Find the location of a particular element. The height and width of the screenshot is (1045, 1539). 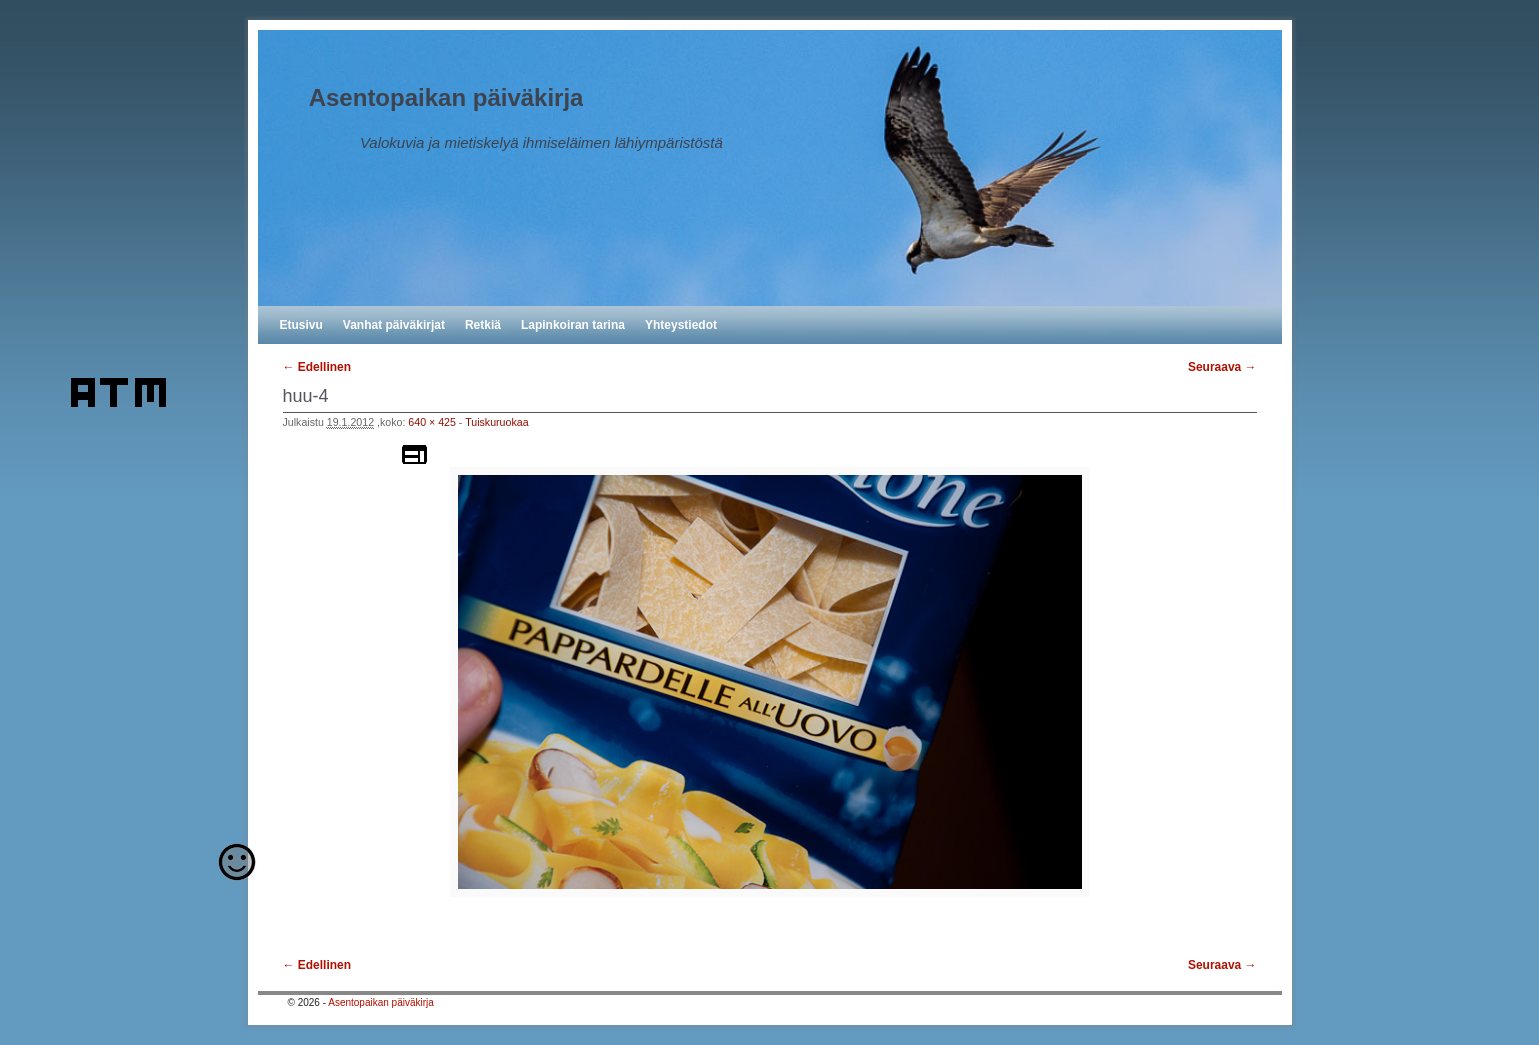

rate your experience as positive is located at coordinates (237, 862).